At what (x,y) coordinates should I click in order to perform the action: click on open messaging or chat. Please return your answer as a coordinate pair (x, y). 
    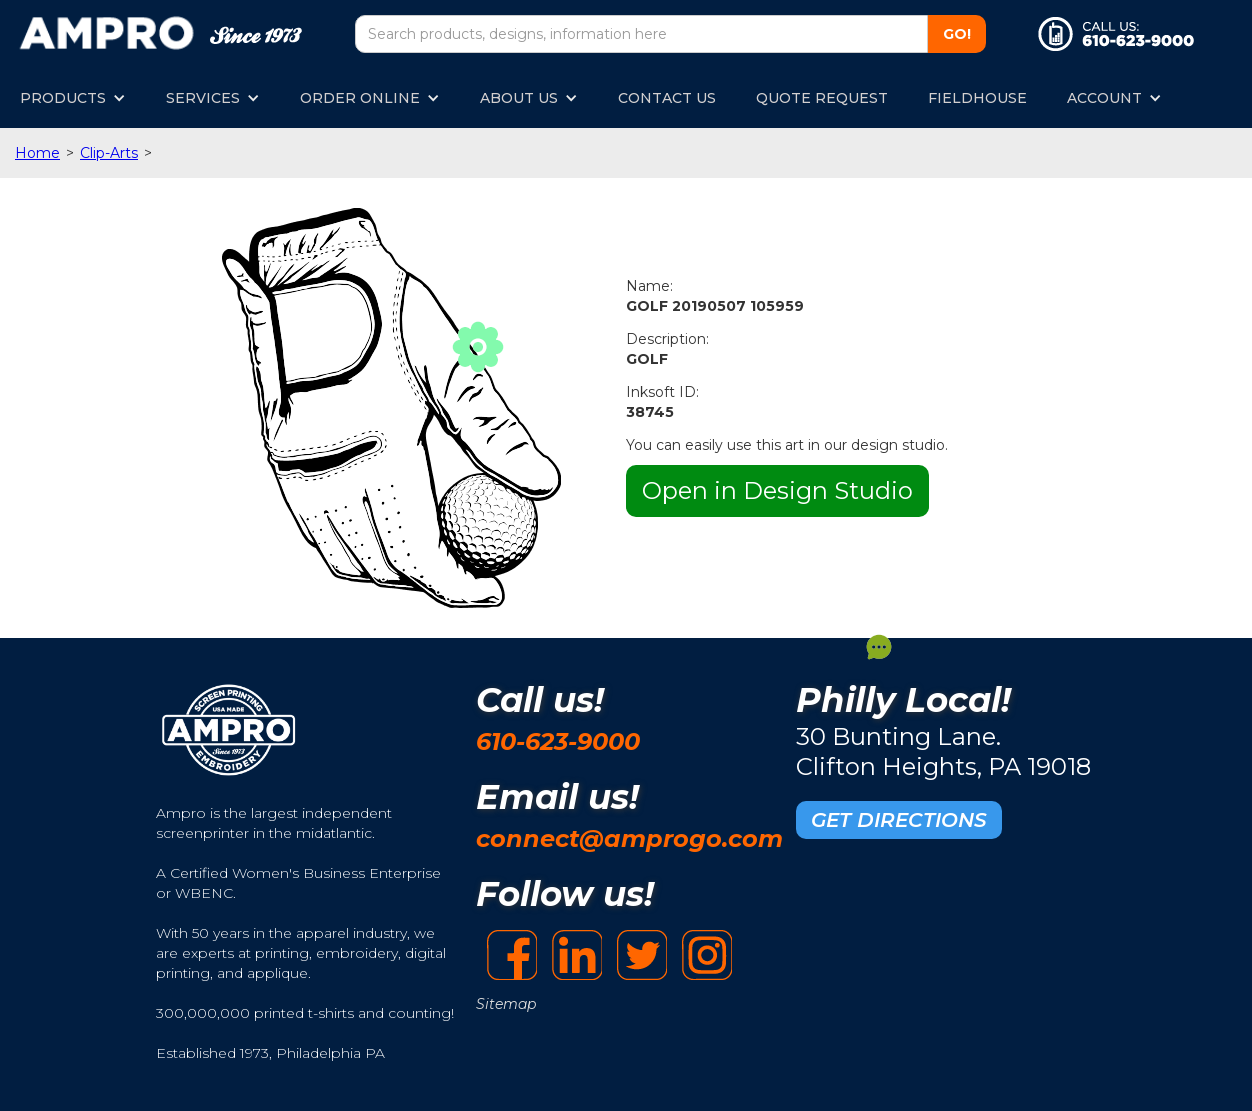
    Looking at the image, I should click on (879, 647).